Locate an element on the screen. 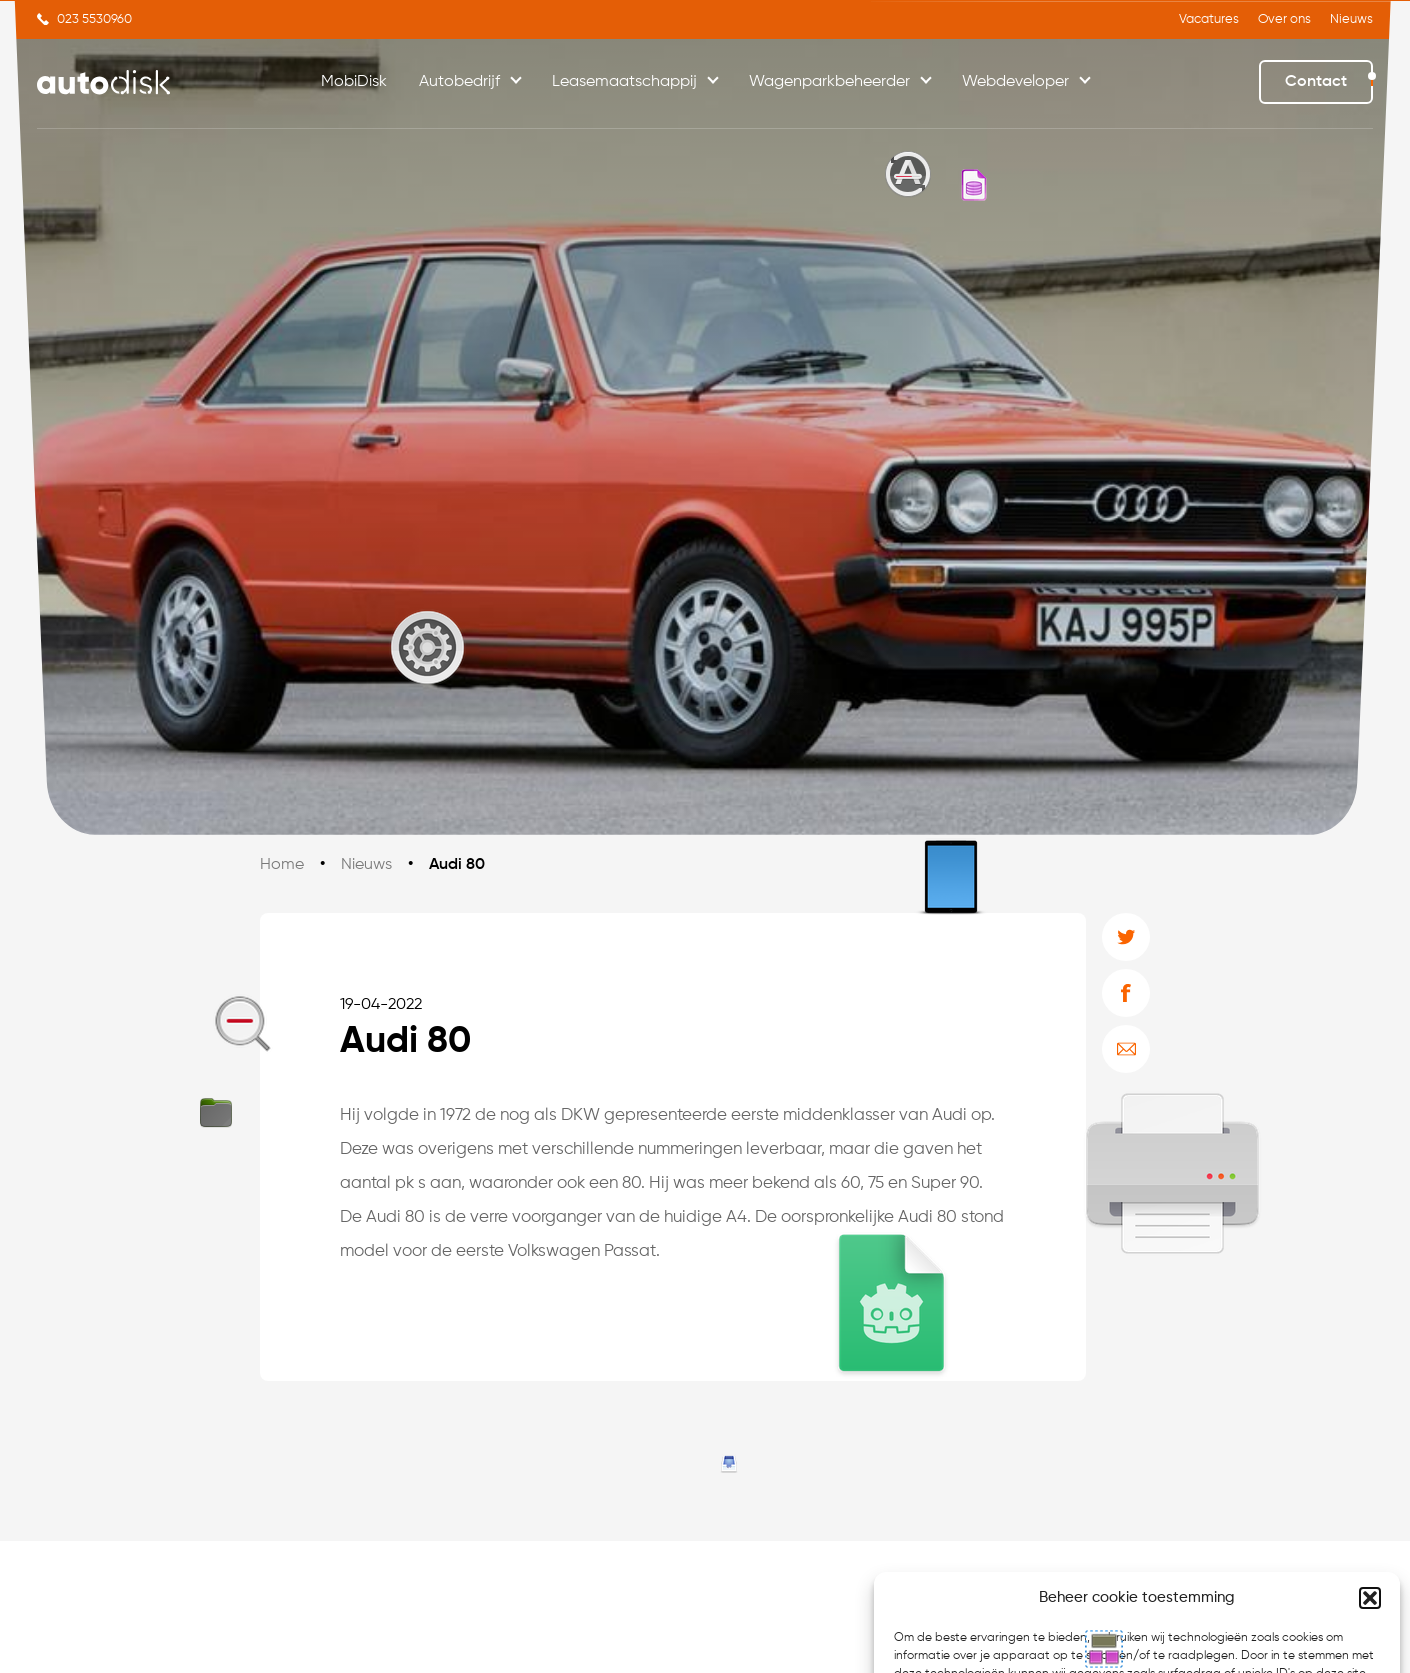  access your email inbox is located at coordinates (729, 1464).